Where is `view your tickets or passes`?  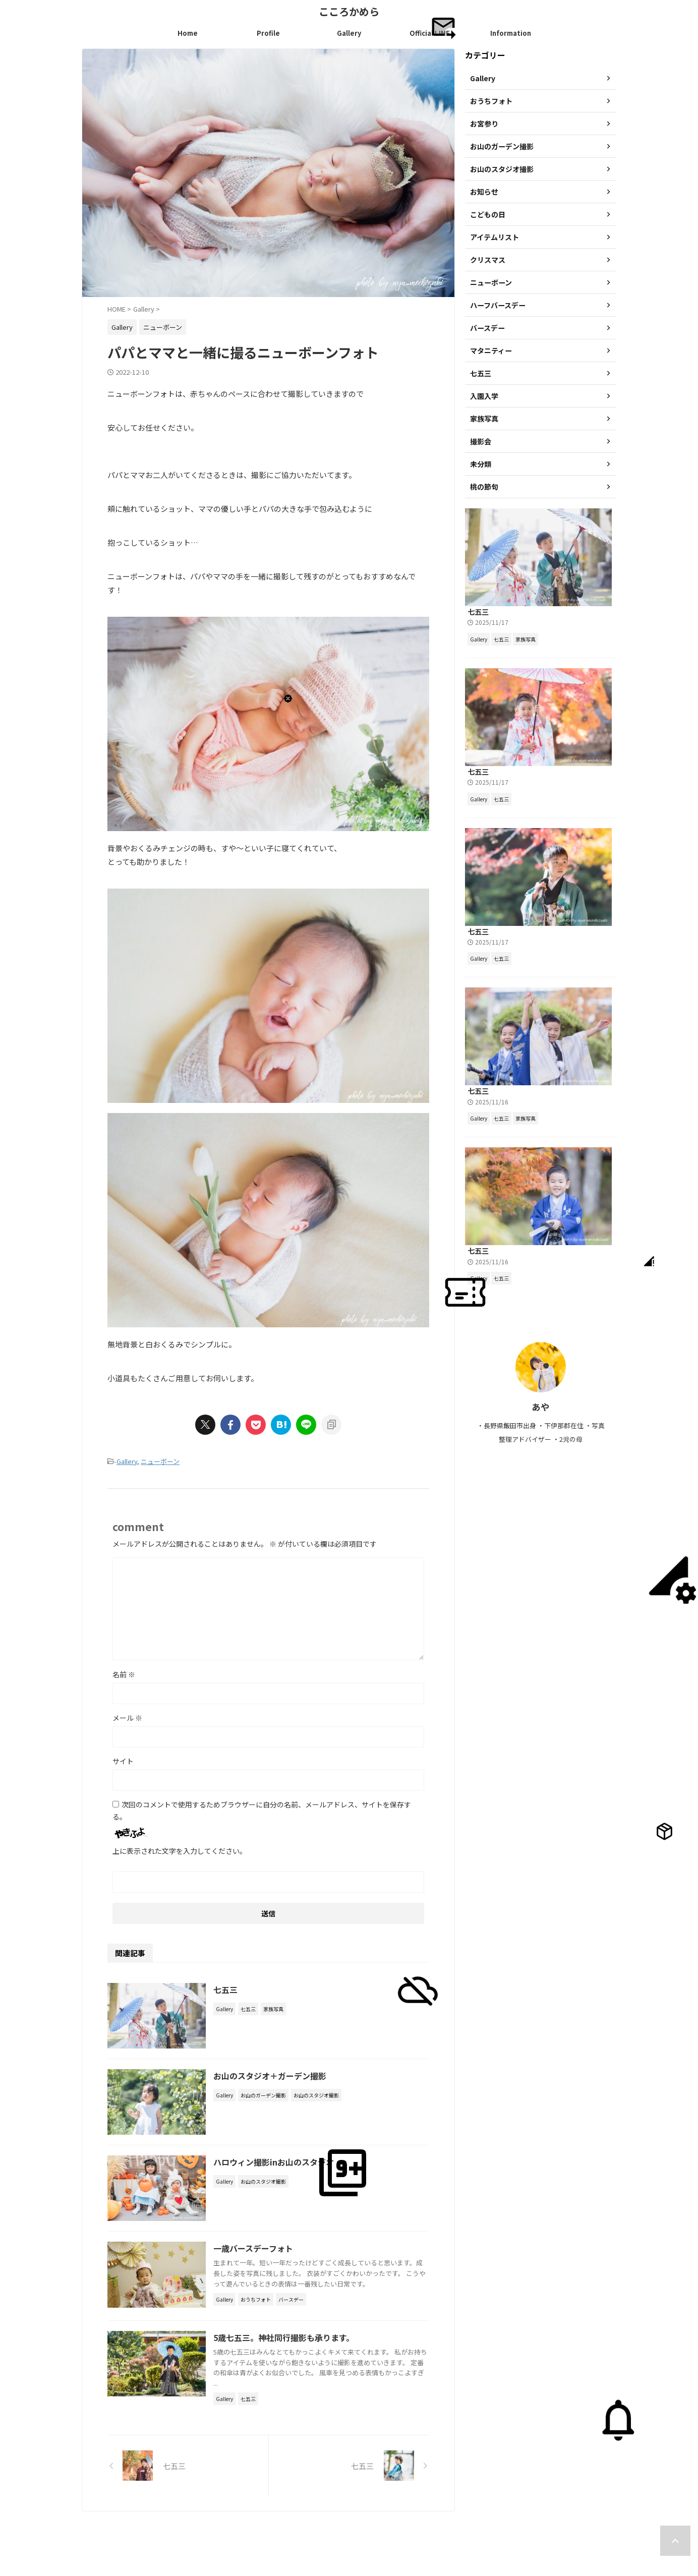
view your tickets or passes is located at coordinates (465, 1292).